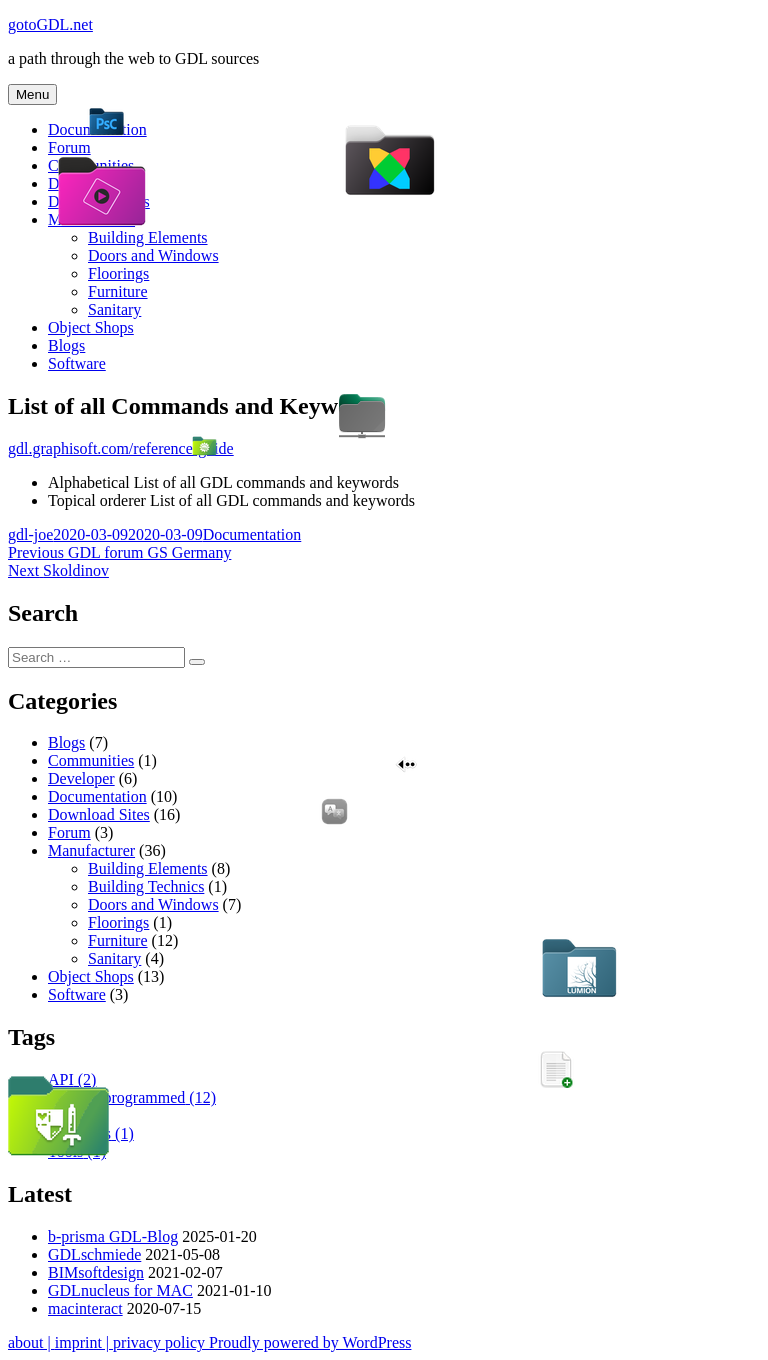 This screenshot has height=1360, width=768. I want to click on open game development projects folder, so click(58, 1118).